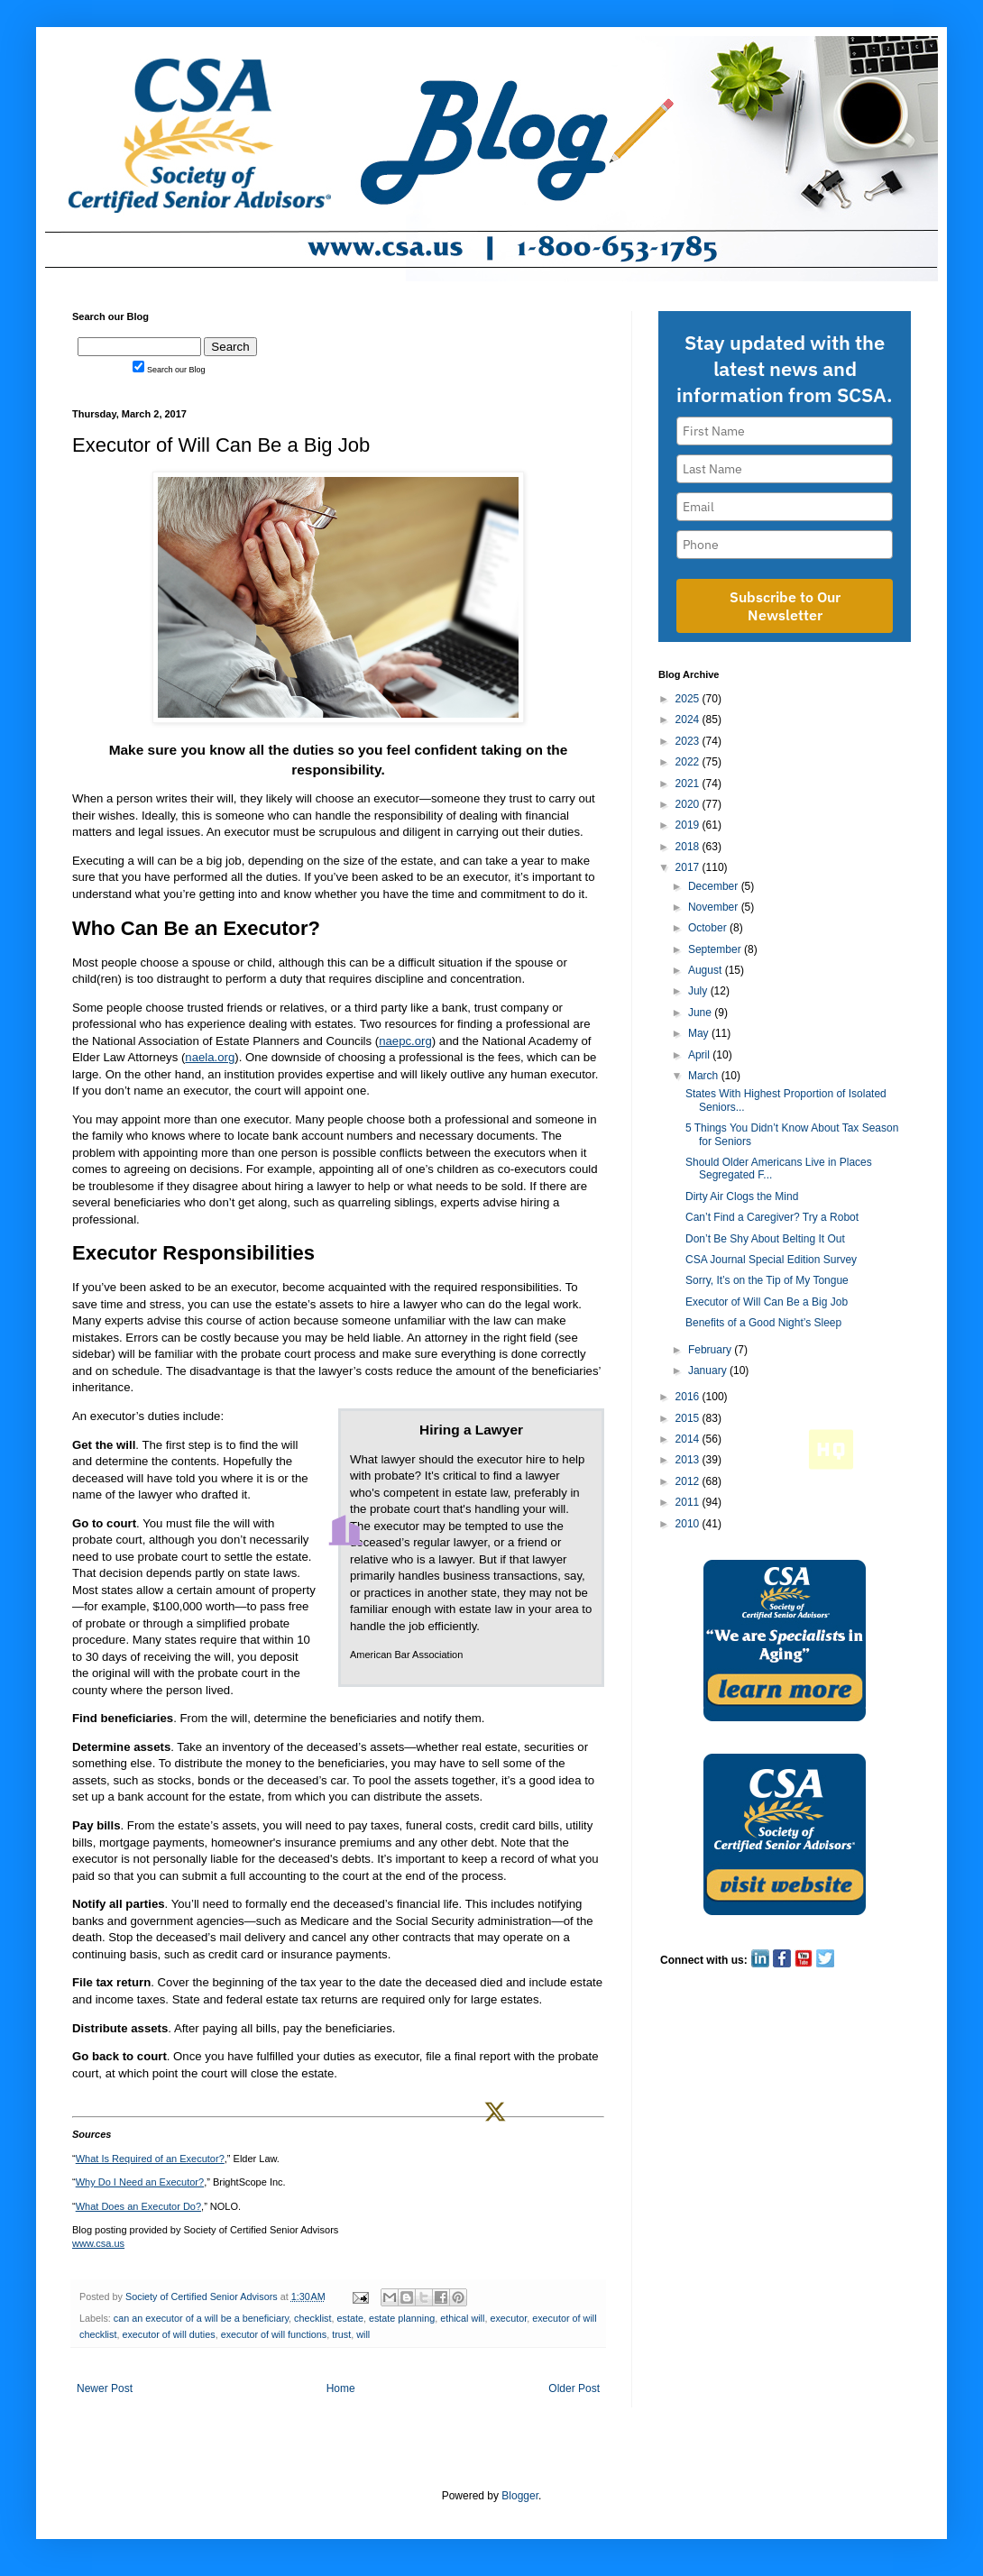  Describe the element at coordinates (345, 1531) in the screenshot. I see `view company or business profile` at that location.